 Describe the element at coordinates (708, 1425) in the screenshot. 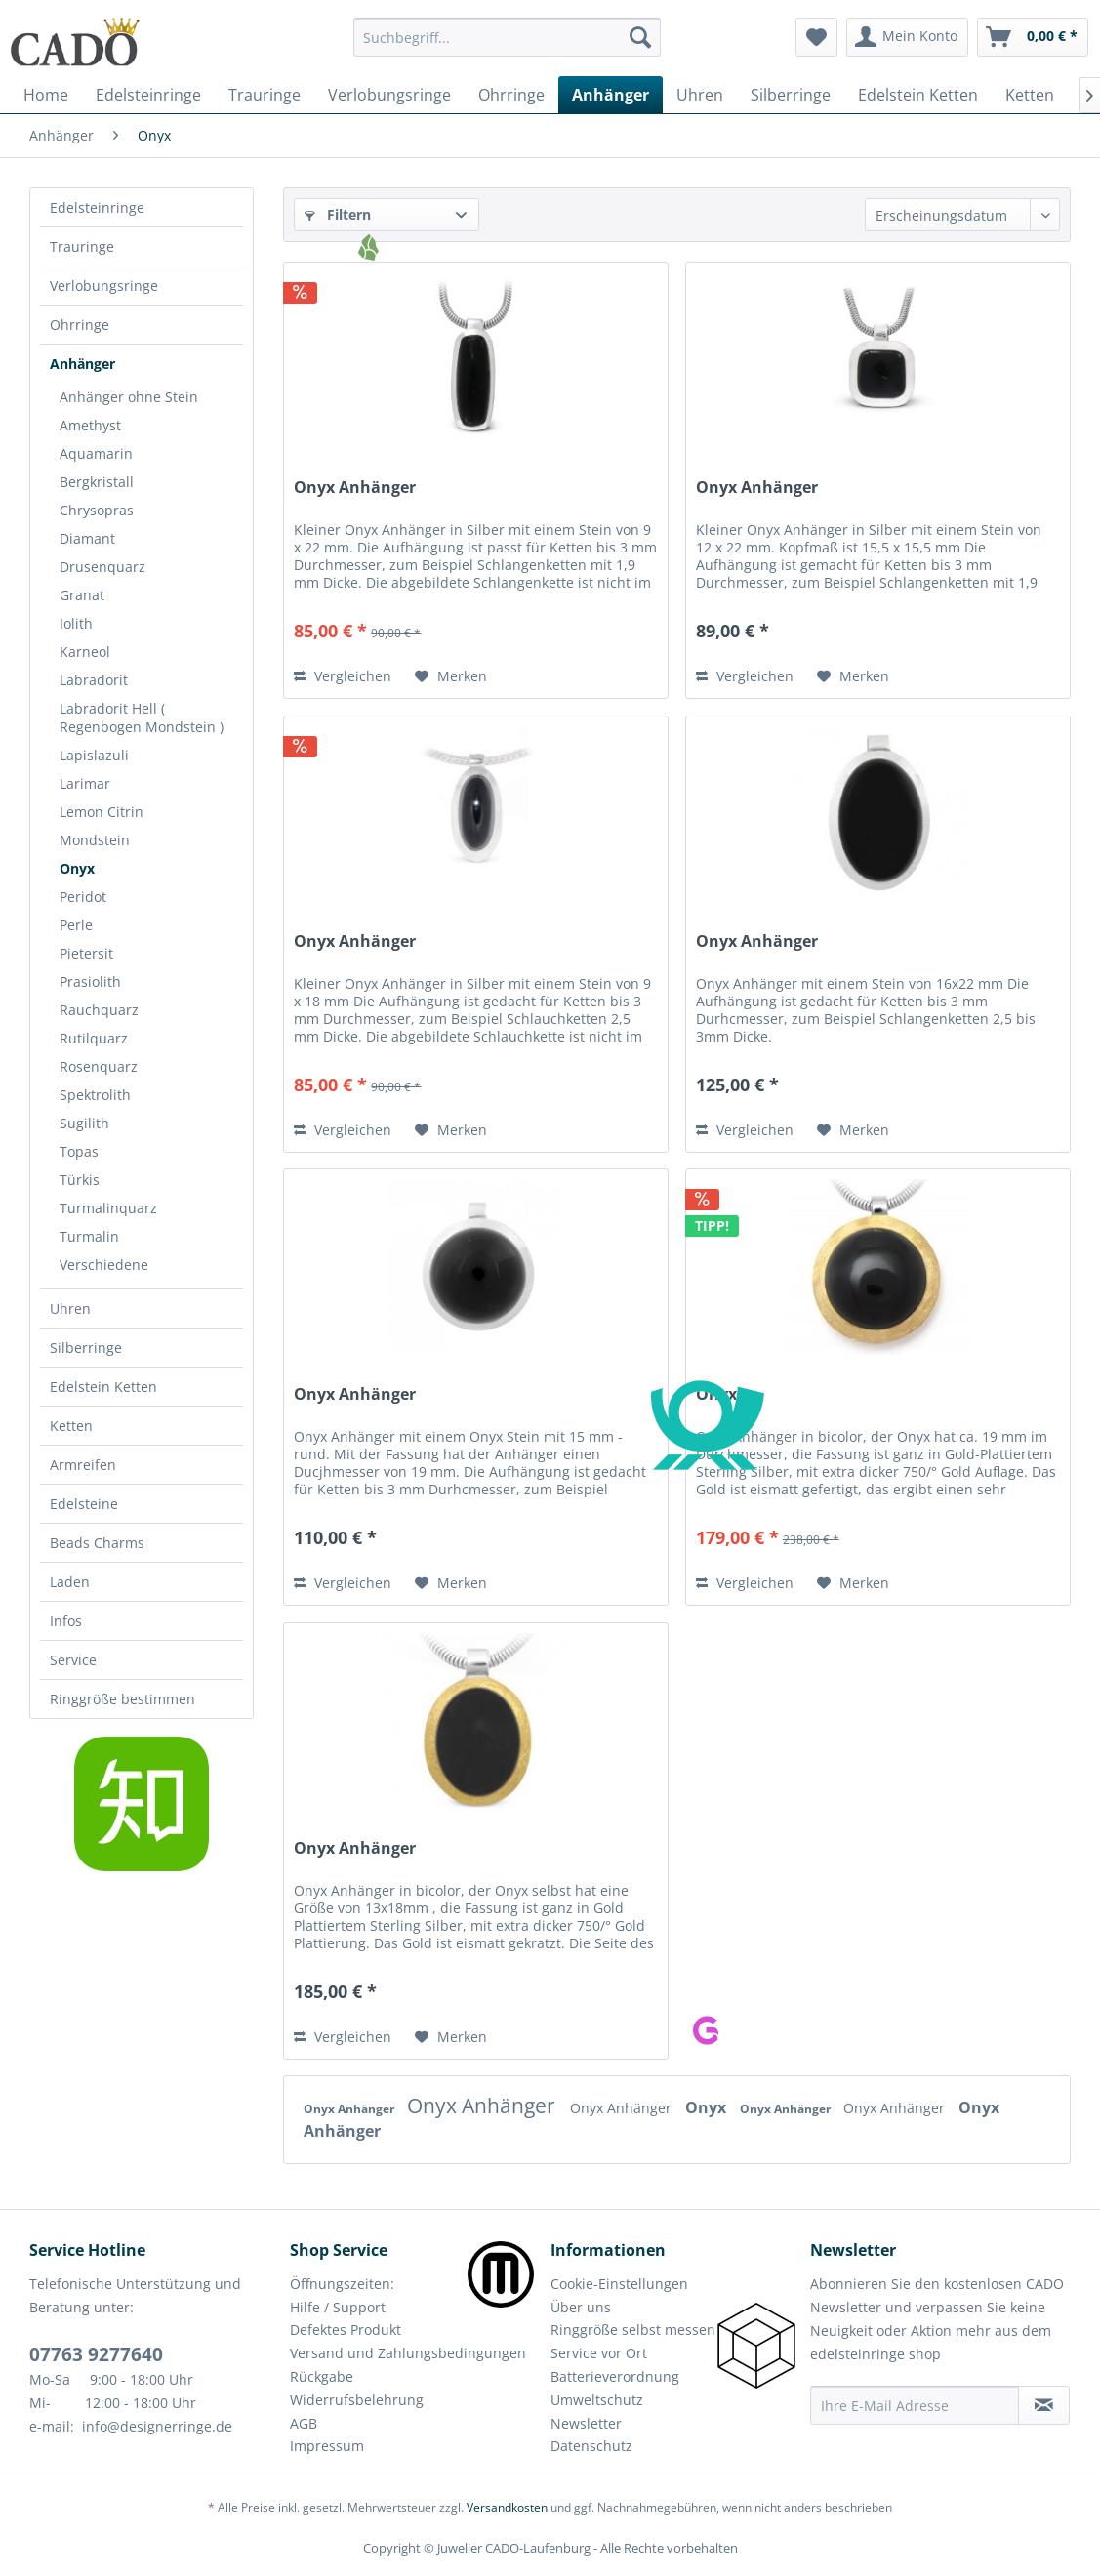

I see `Deutsche Post company logo` at that location.